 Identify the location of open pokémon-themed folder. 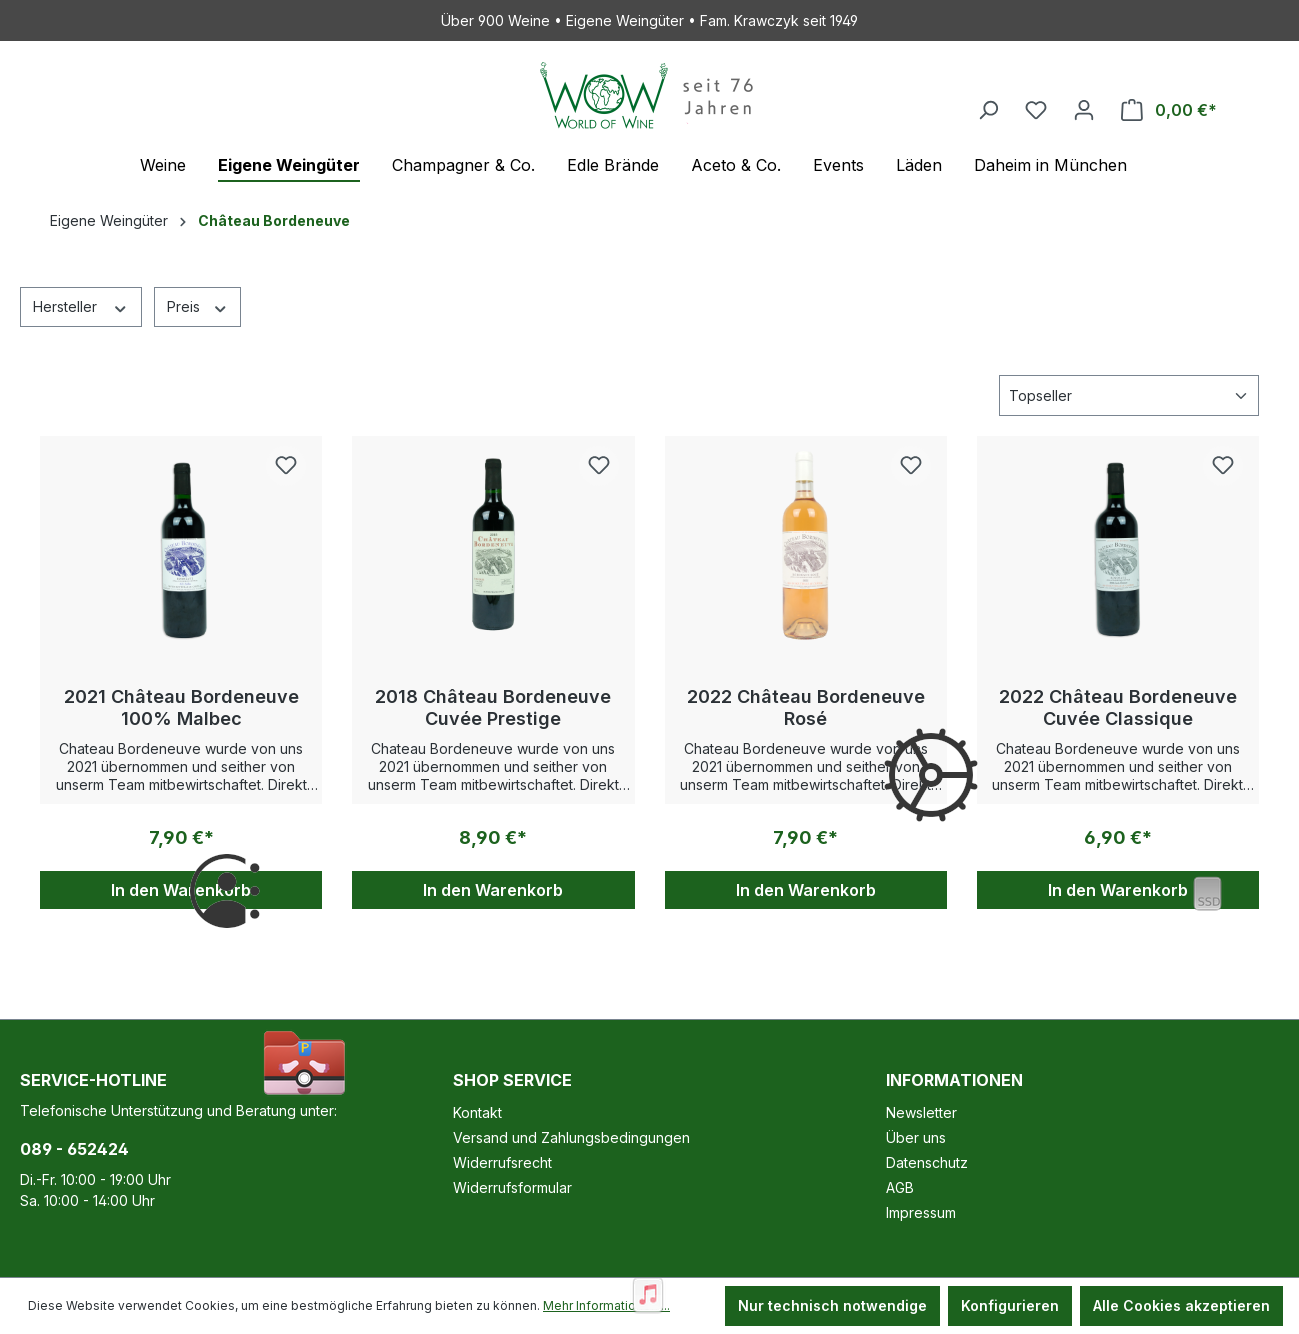
(304, 1065).